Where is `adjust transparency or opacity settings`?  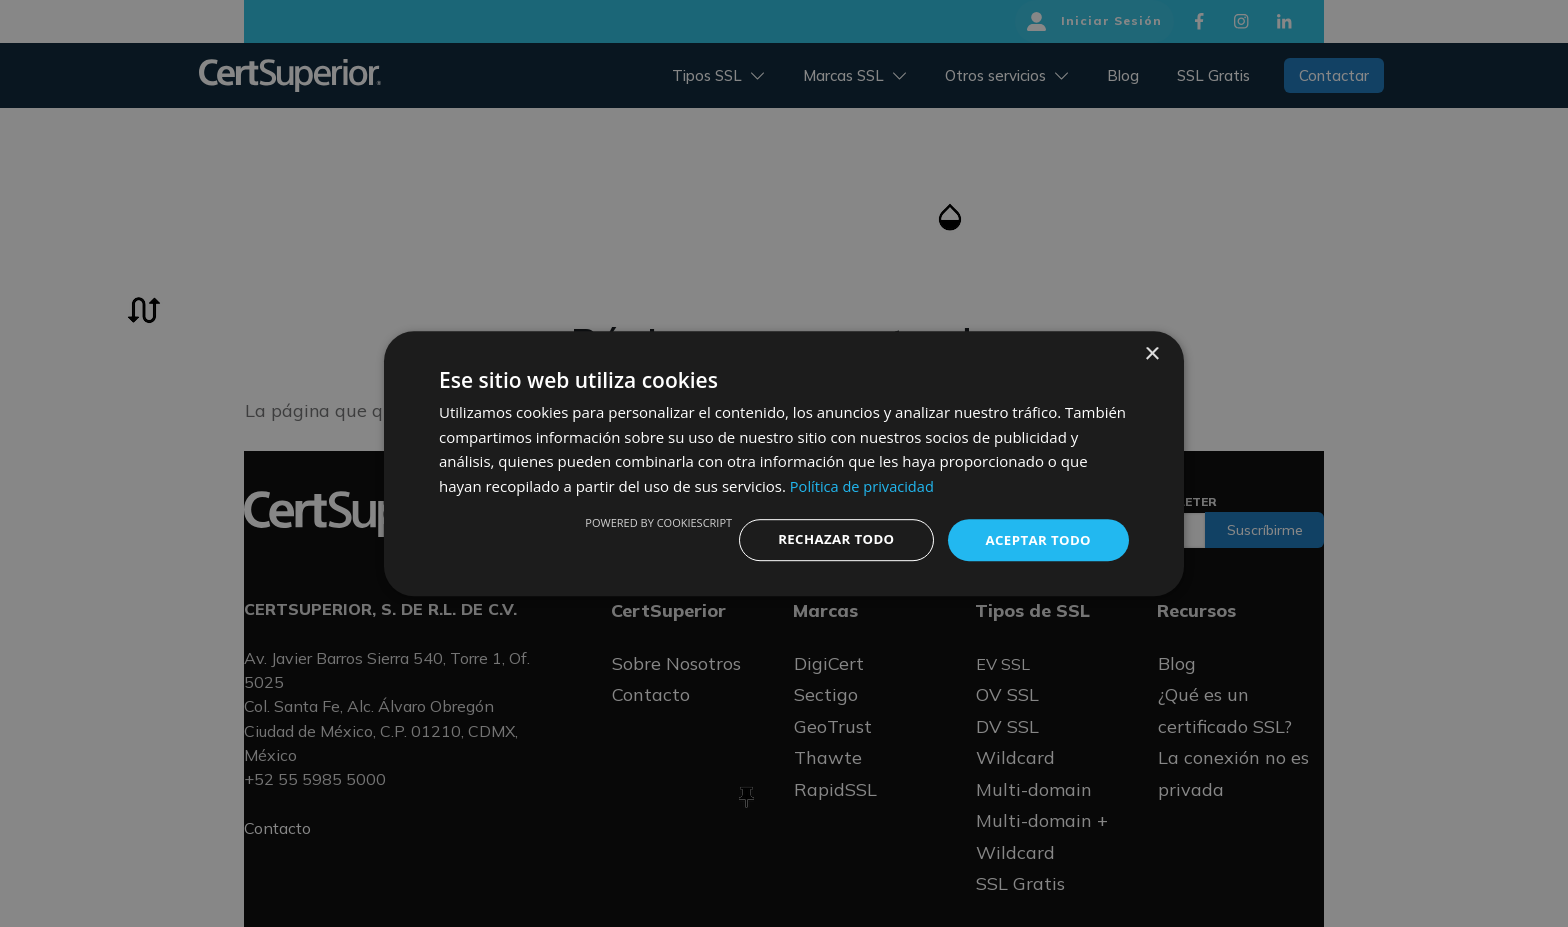 adjust transparency or opacity settings is located at coordinates (950, 217).